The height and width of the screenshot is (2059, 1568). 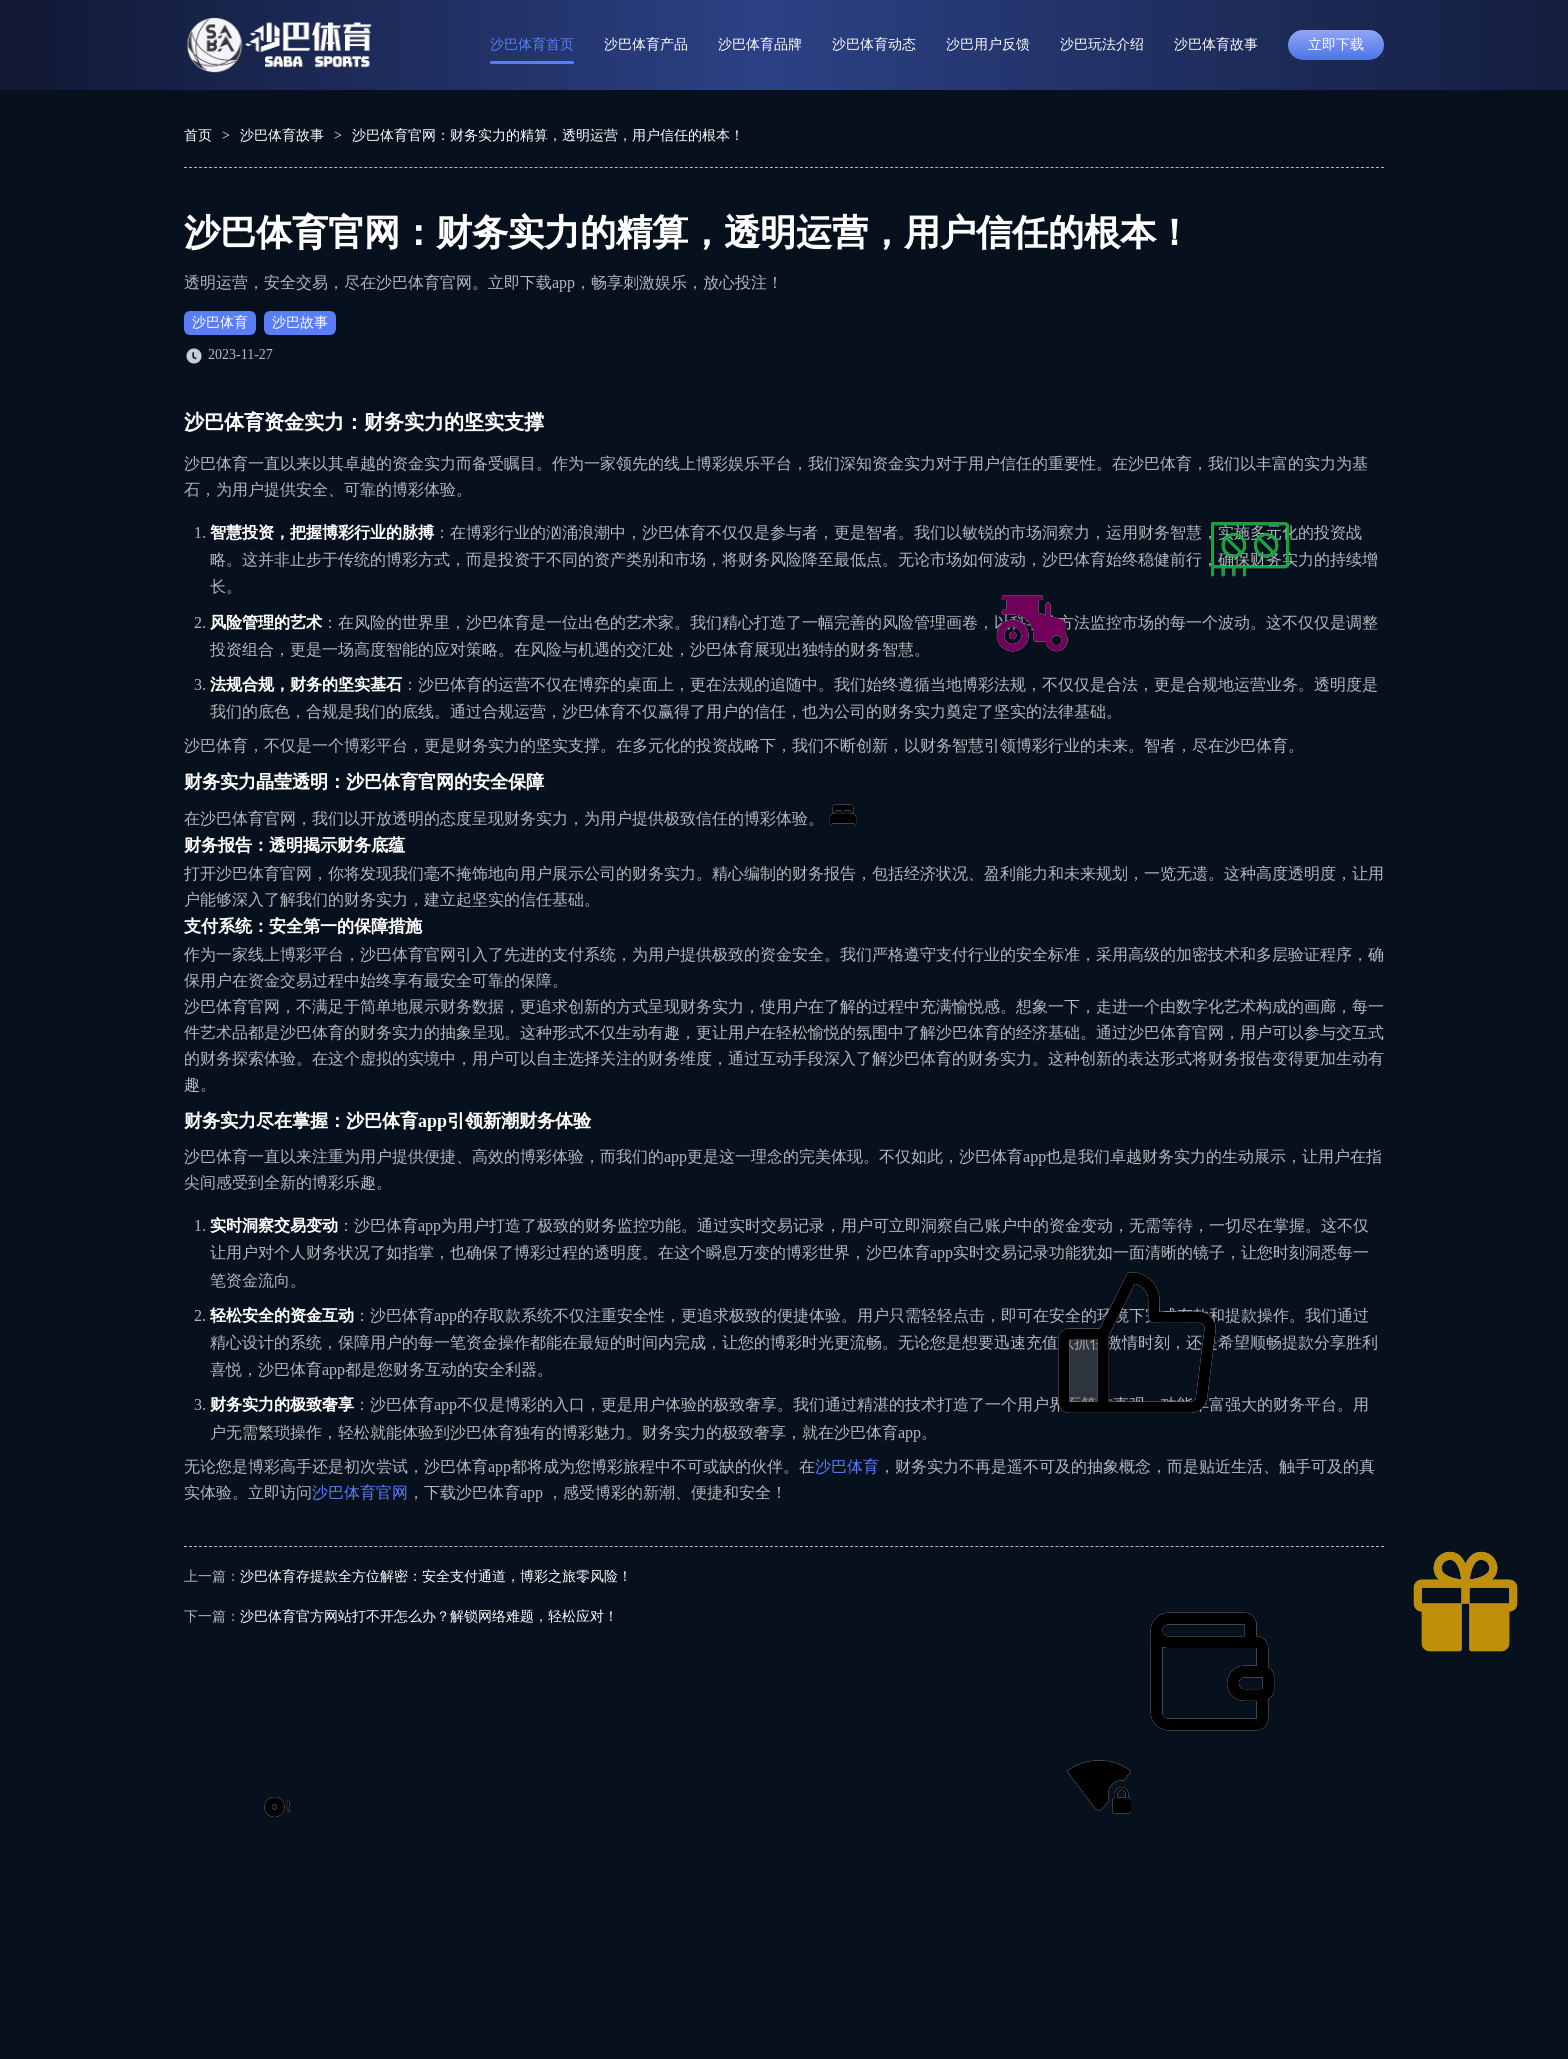 I want to click on view graphics card or GPU information, so click(x=1250, y=548).